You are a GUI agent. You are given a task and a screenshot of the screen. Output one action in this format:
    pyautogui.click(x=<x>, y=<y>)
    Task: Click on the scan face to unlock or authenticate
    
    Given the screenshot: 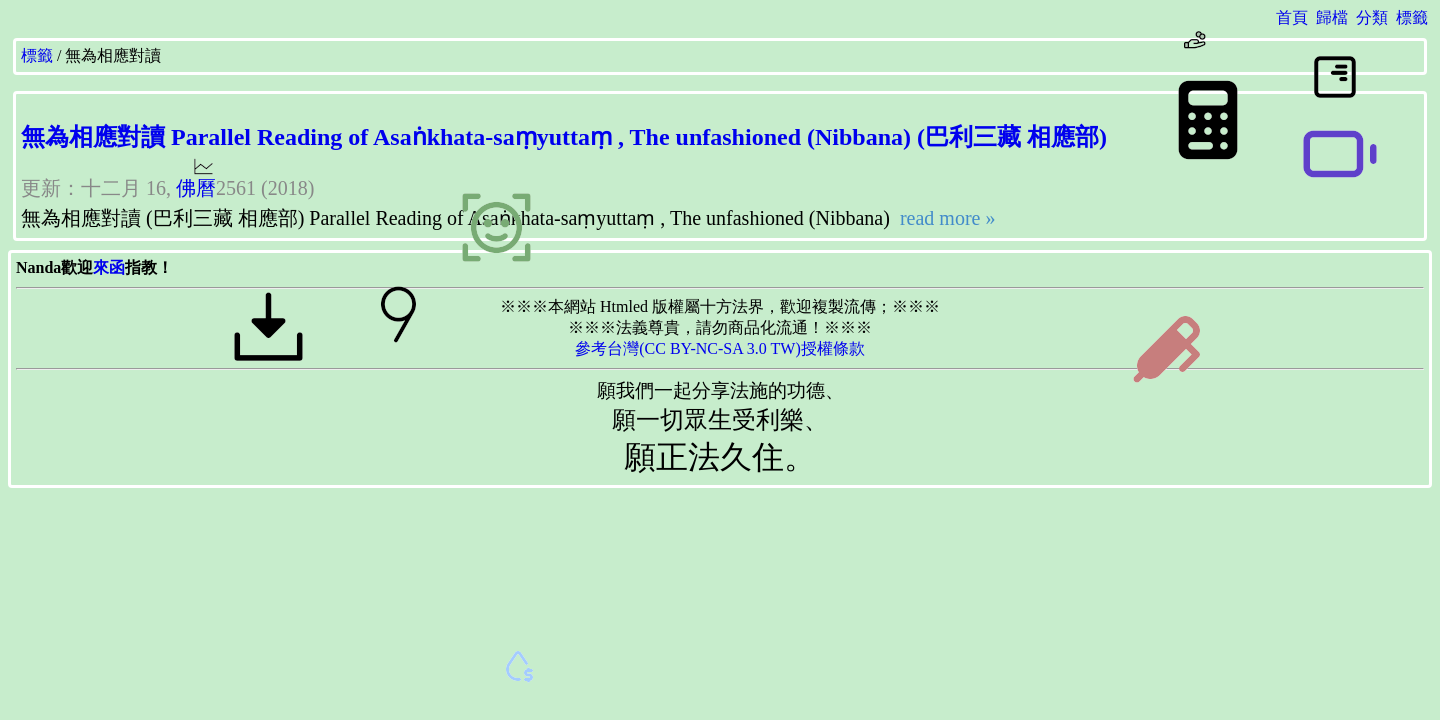 What is the action you would take?
    pyautogui.click(x=496, y=227)
    